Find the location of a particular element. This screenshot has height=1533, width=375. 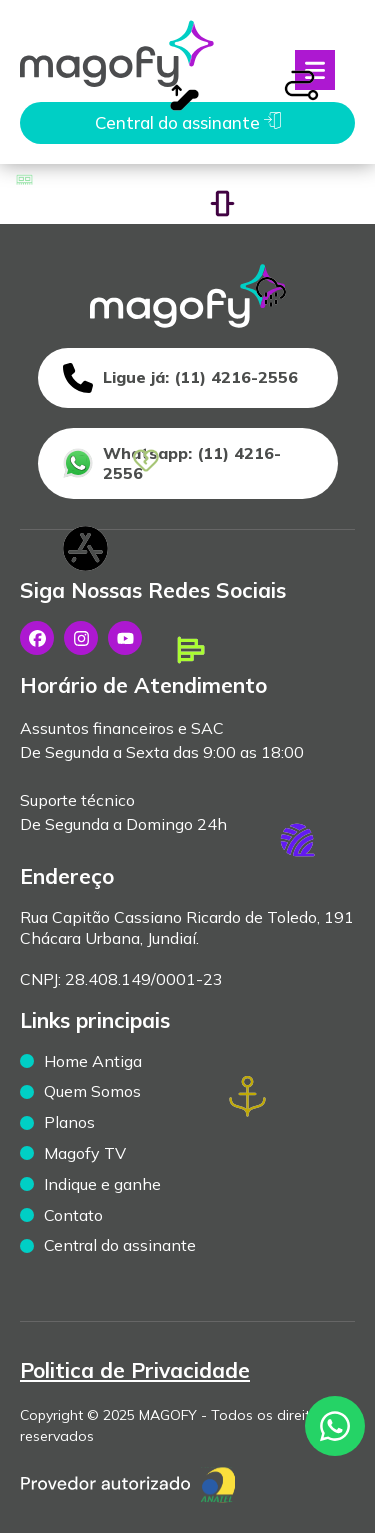

view system memory or RAM usage is located at coordinates (24, 179).